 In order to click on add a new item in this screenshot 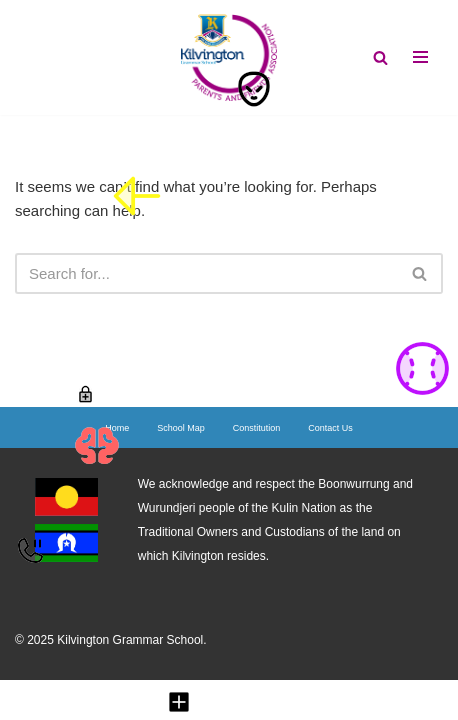, I will do `click(179, 702)`.